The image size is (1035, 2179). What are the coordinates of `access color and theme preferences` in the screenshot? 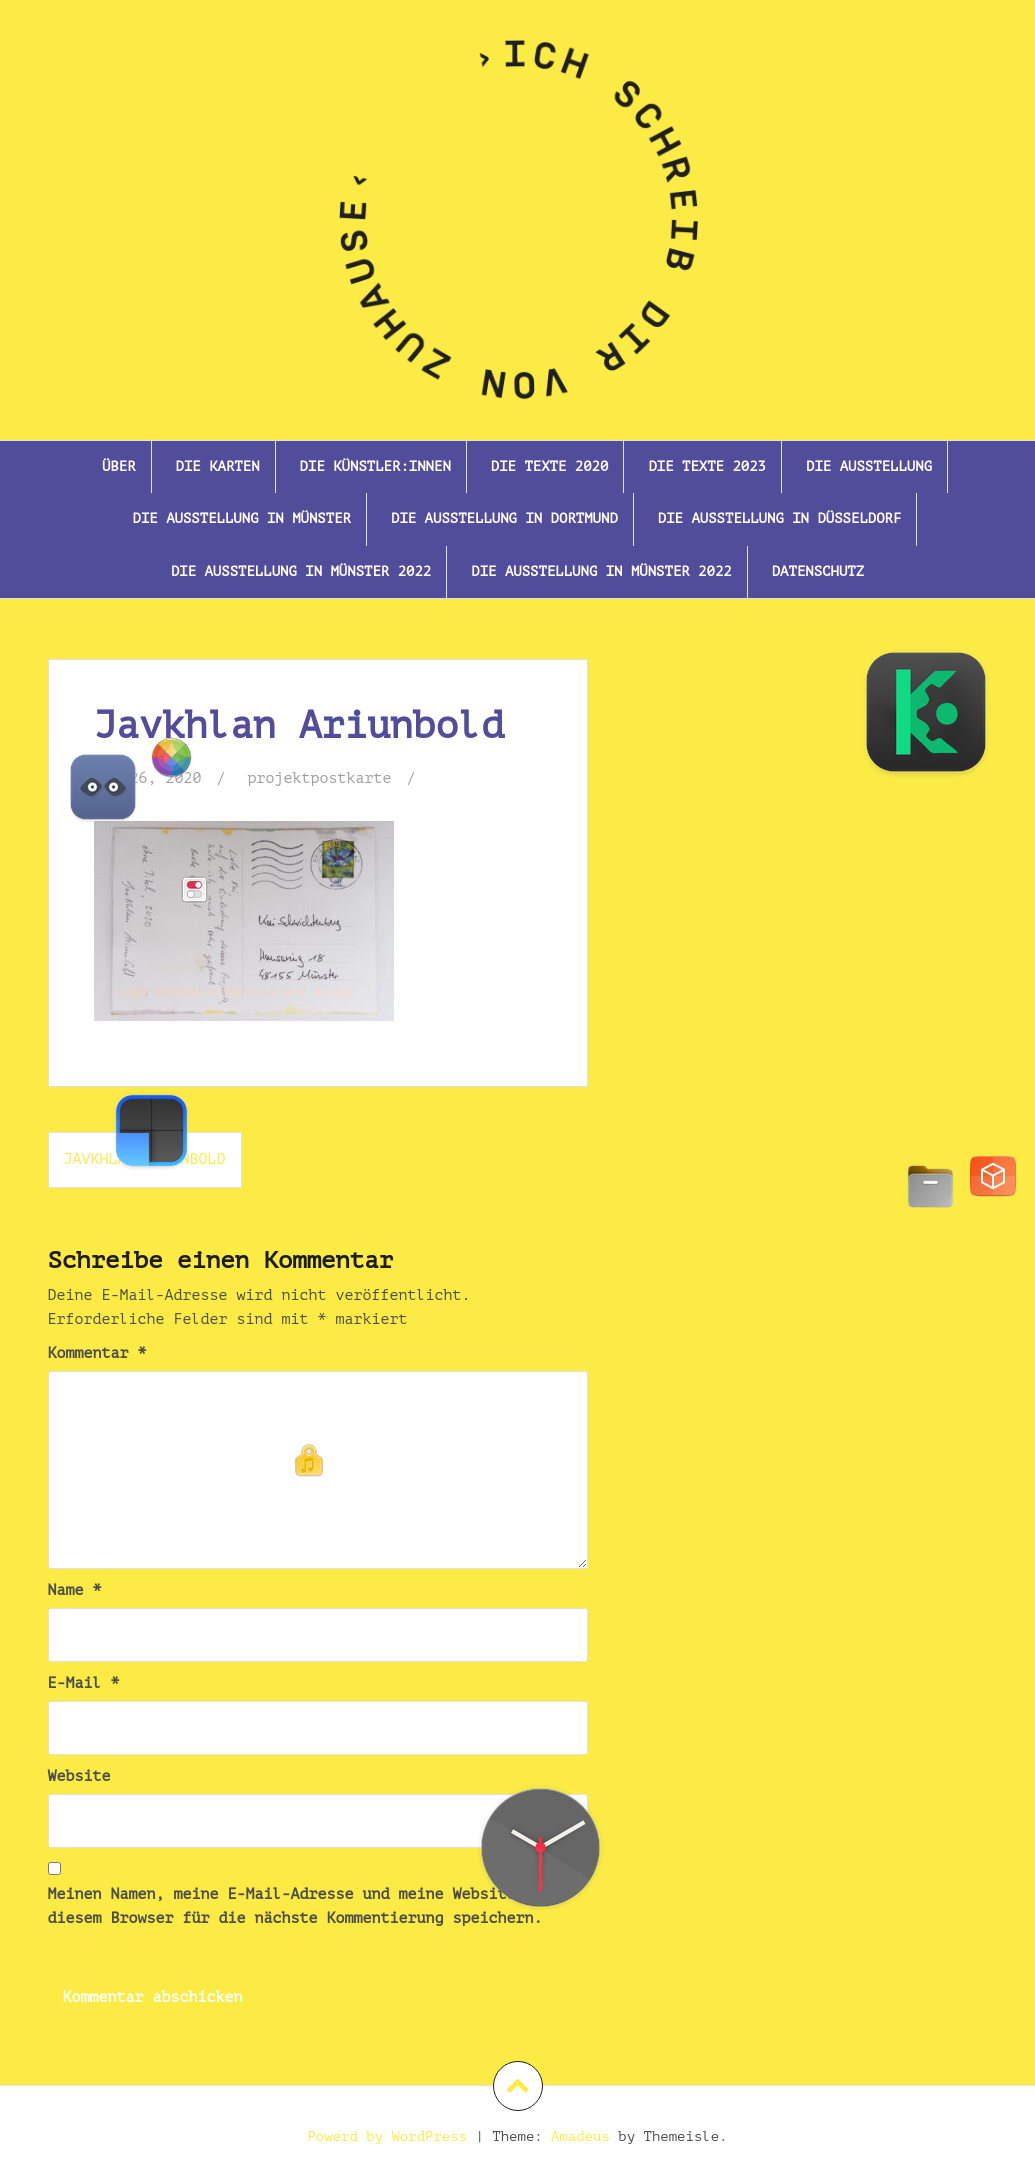 It's located at (171, 757).